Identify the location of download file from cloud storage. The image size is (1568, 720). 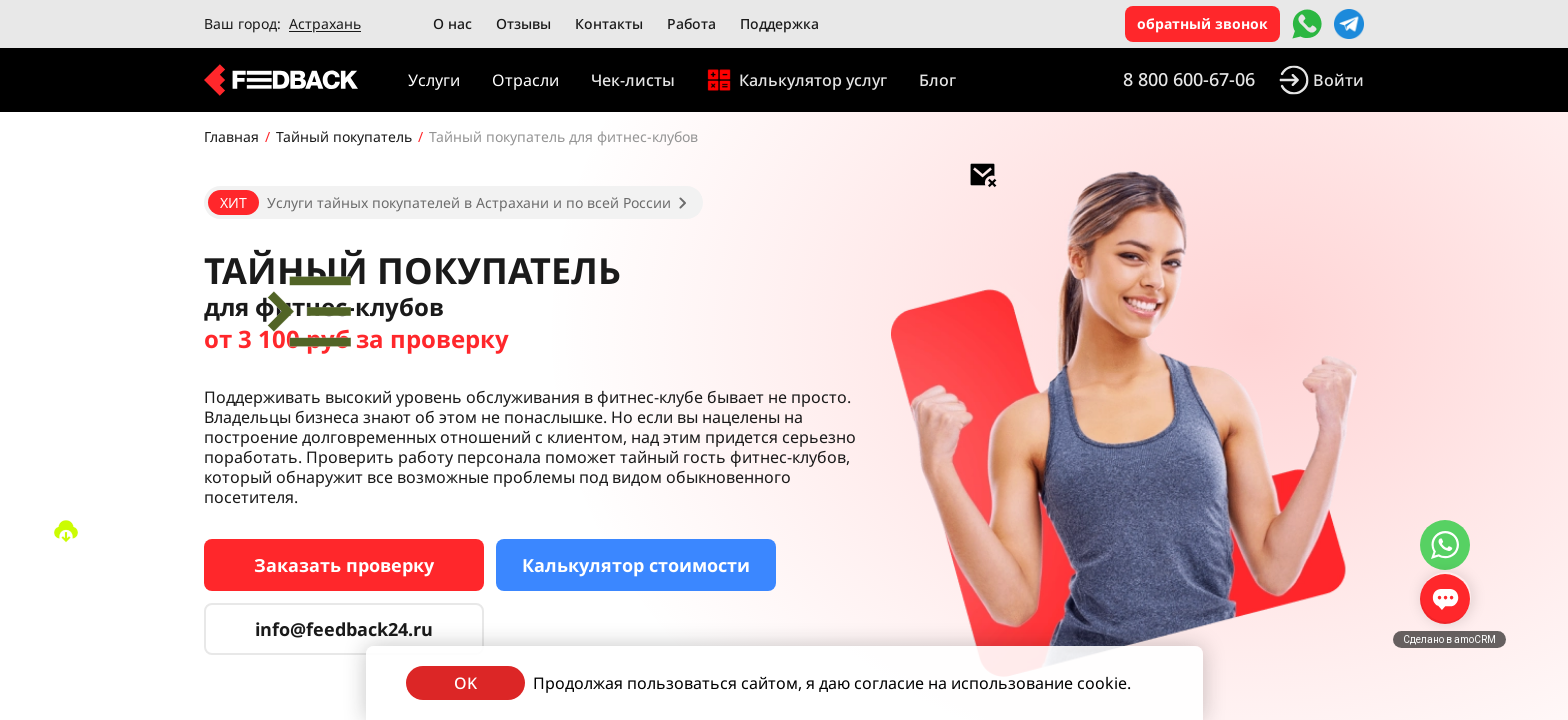
(66, 531).